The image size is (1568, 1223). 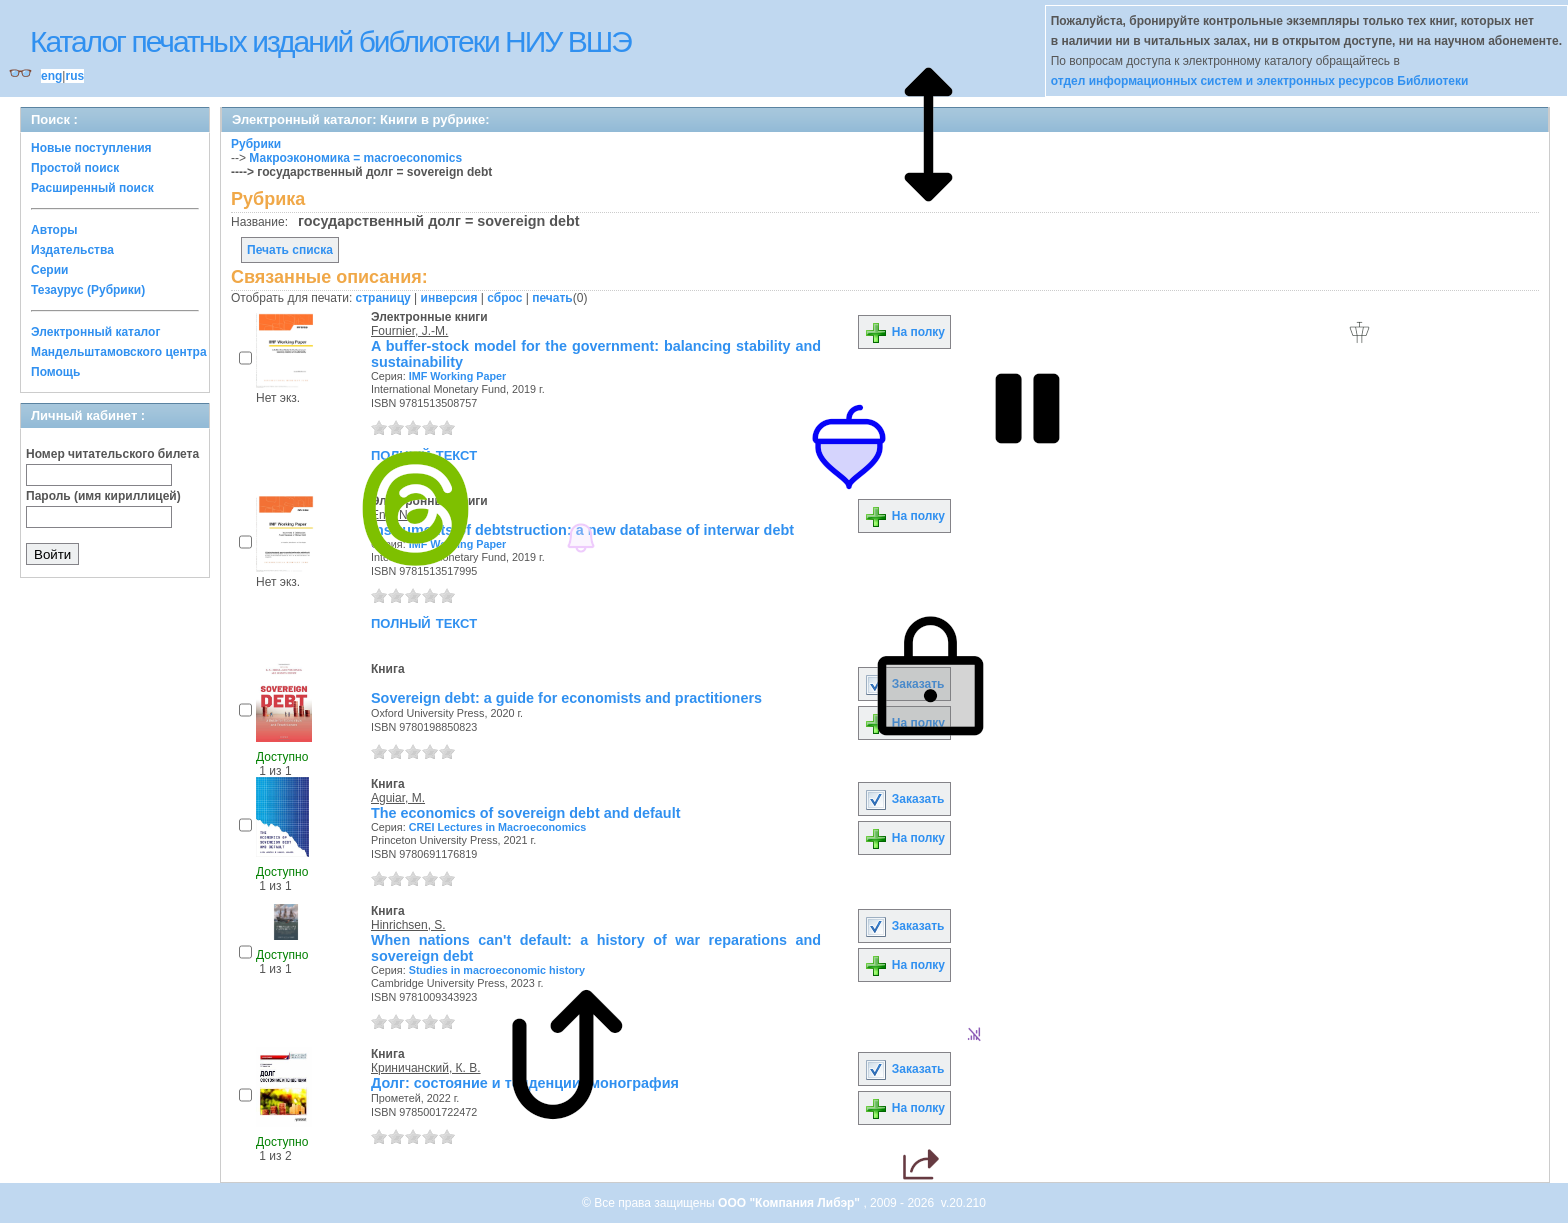 I want to click on lock or secure this item, so click(x=930, y=682).